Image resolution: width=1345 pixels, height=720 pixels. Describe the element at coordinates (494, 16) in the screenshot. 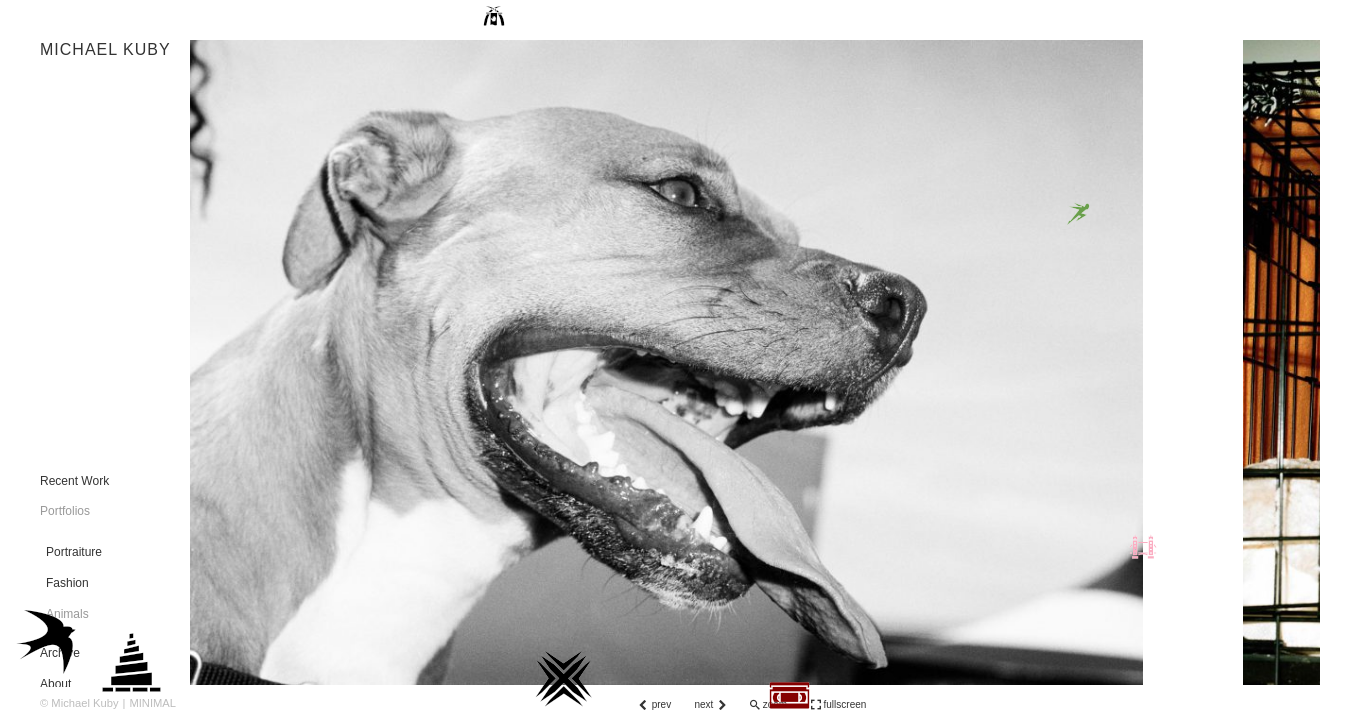

I see `select a clan or faction banner` at that location.